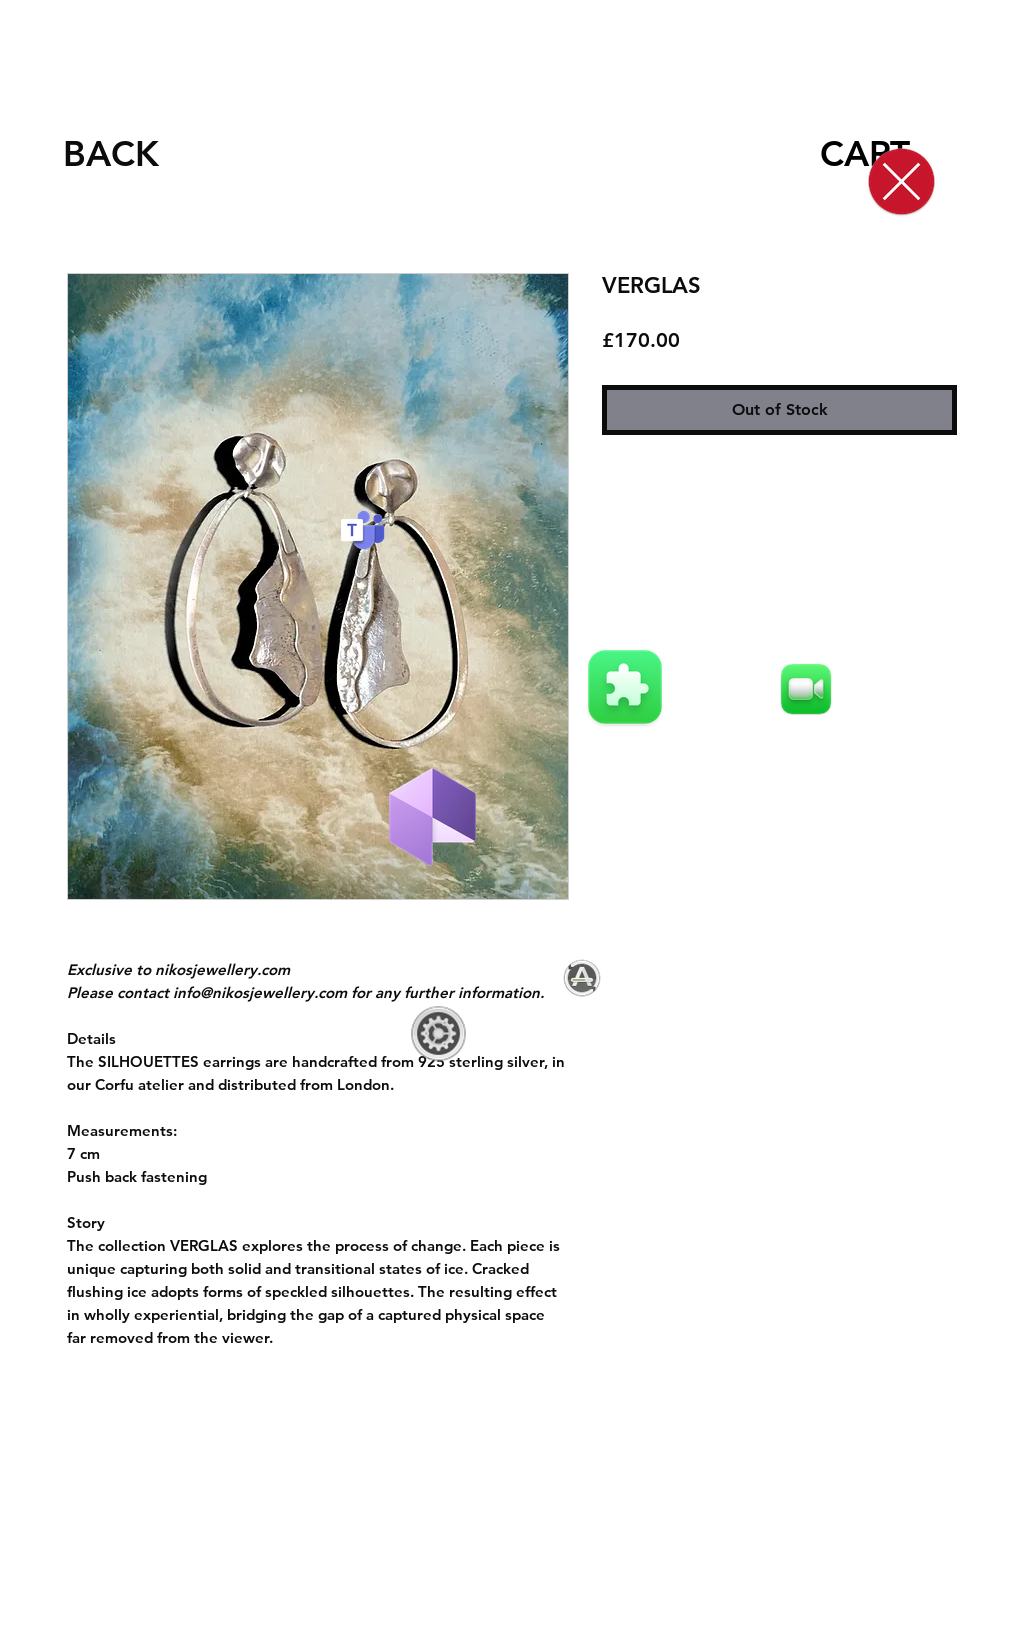  I want to click on open microsoft teams, so click(363, 530).